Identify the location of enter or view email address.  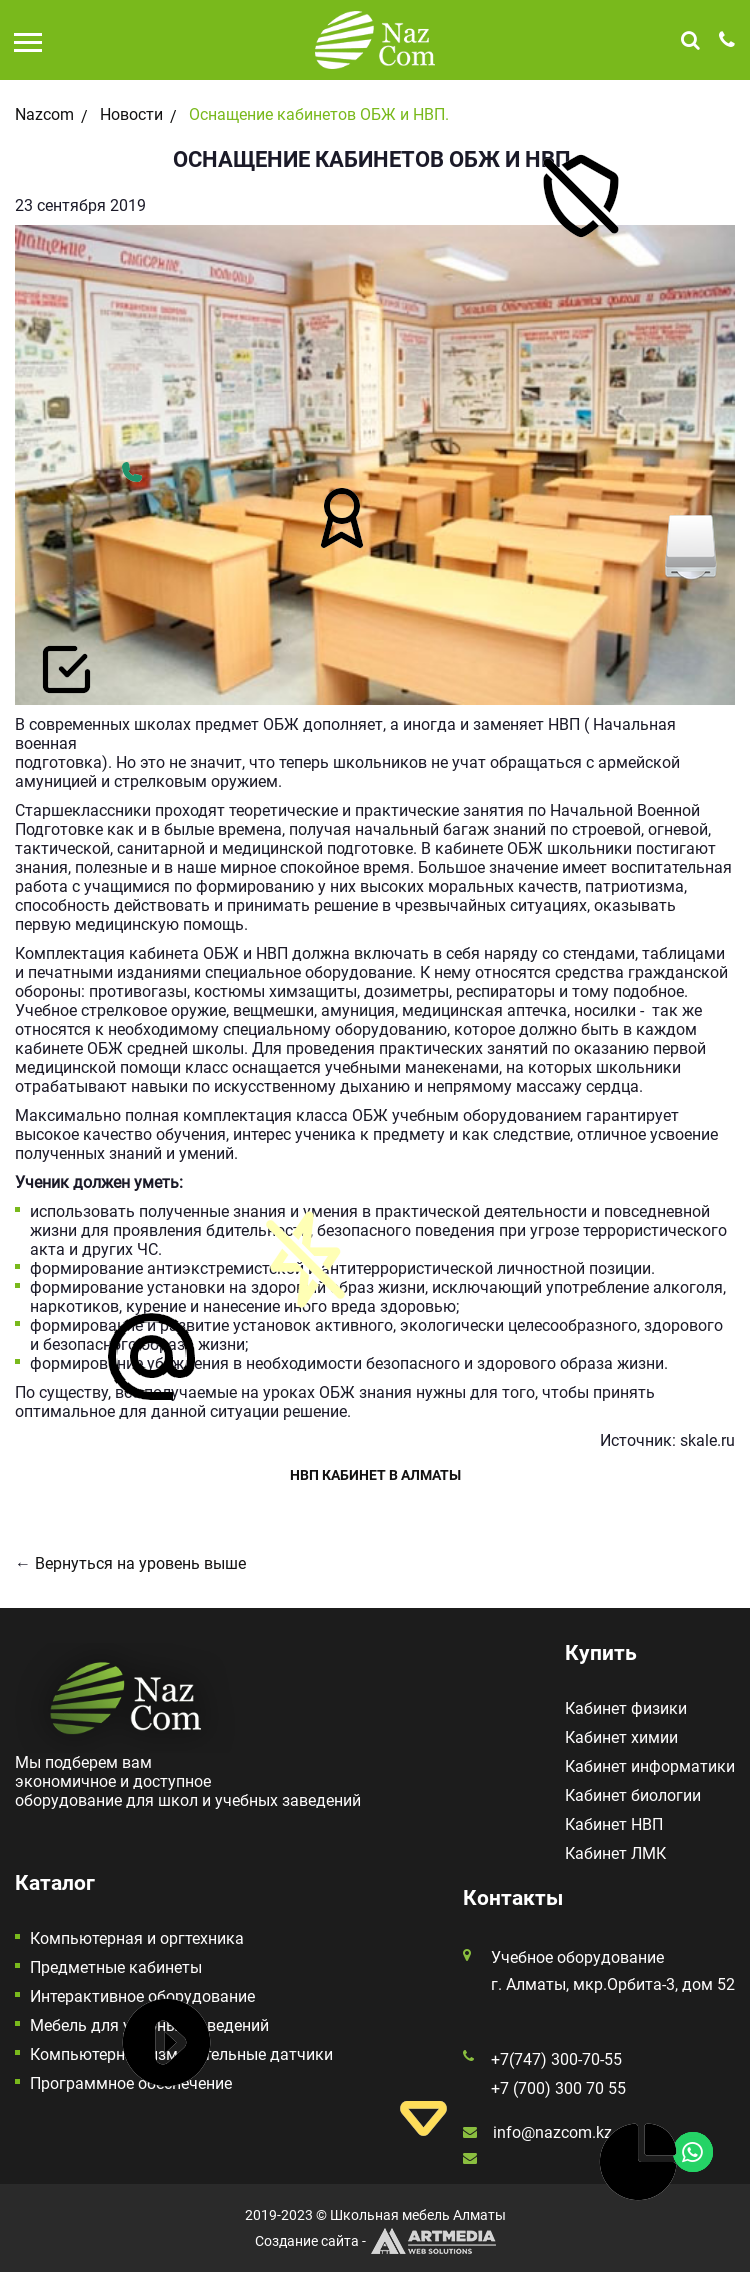
(151, 1356).